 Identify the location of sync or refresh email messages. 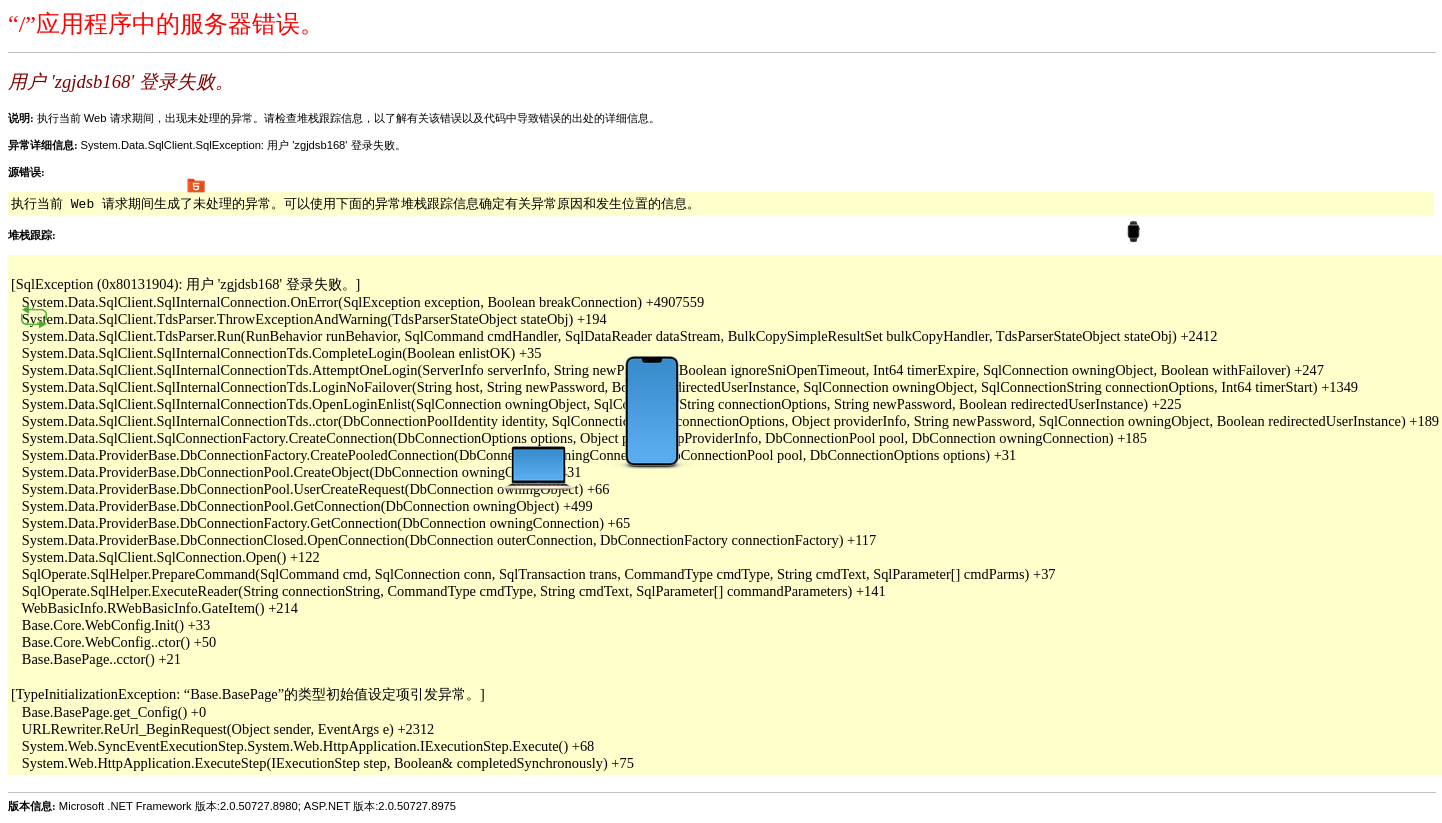
(34, 317).